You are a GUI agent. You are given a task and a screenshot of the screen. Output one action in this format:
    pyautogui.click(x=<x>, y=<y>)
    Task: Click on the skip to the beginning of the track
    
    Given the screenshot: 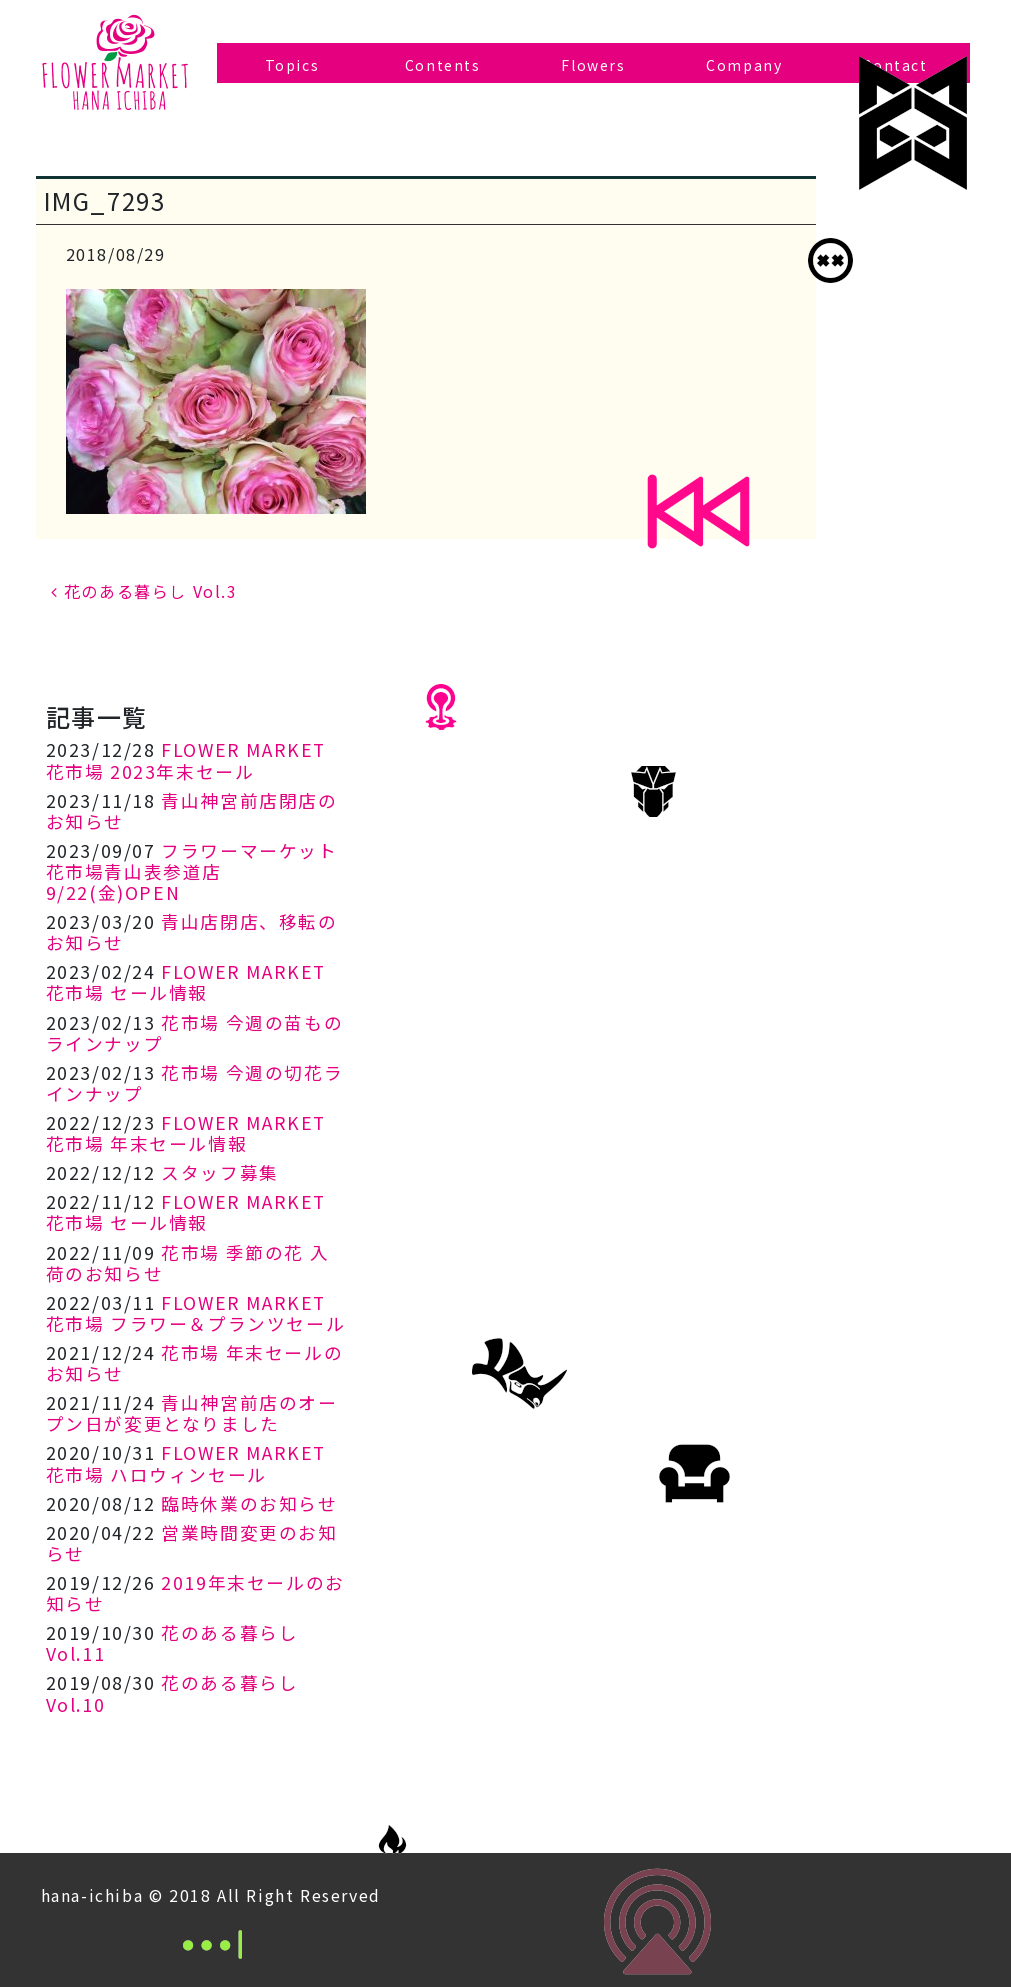 What is the action you would take?
    pyautogui.click(x=698, y=511)
    